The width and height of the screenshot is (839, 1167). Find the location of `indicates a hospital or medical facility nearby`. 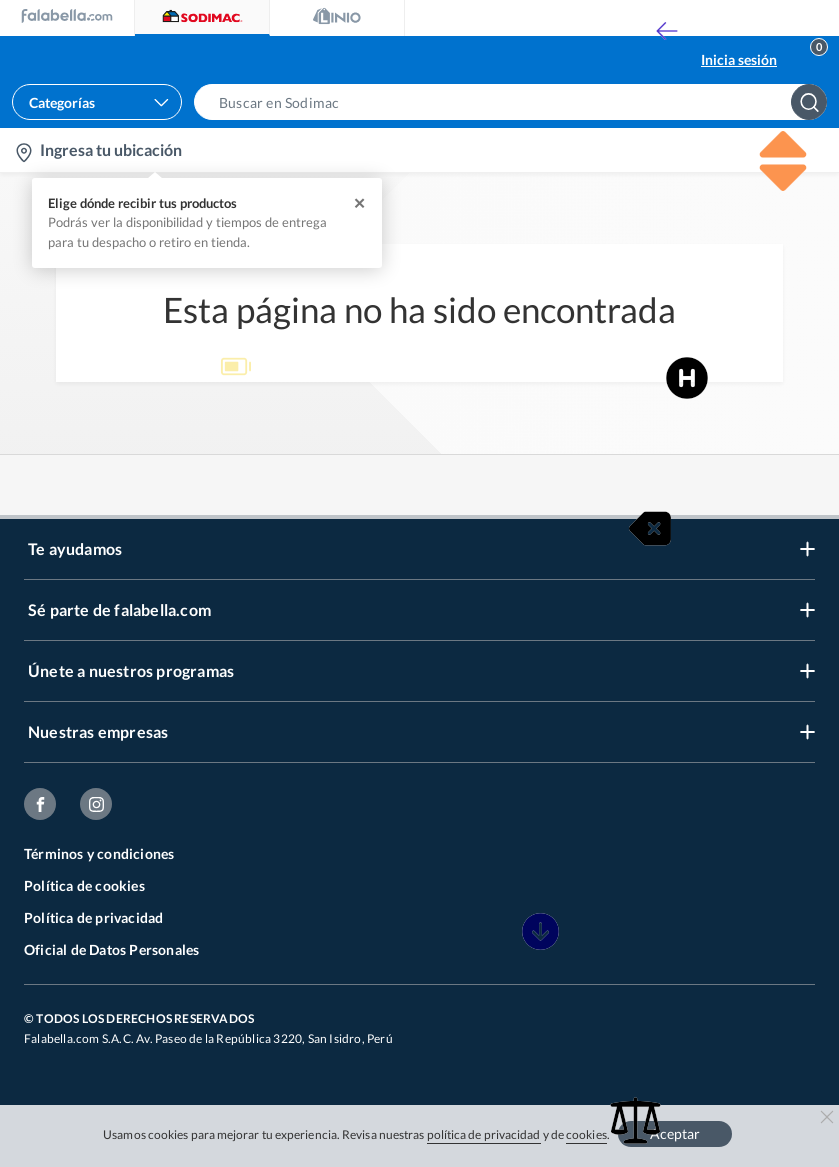

indicates a hospital or medical facility nearby is located at coordinates (687, 378).